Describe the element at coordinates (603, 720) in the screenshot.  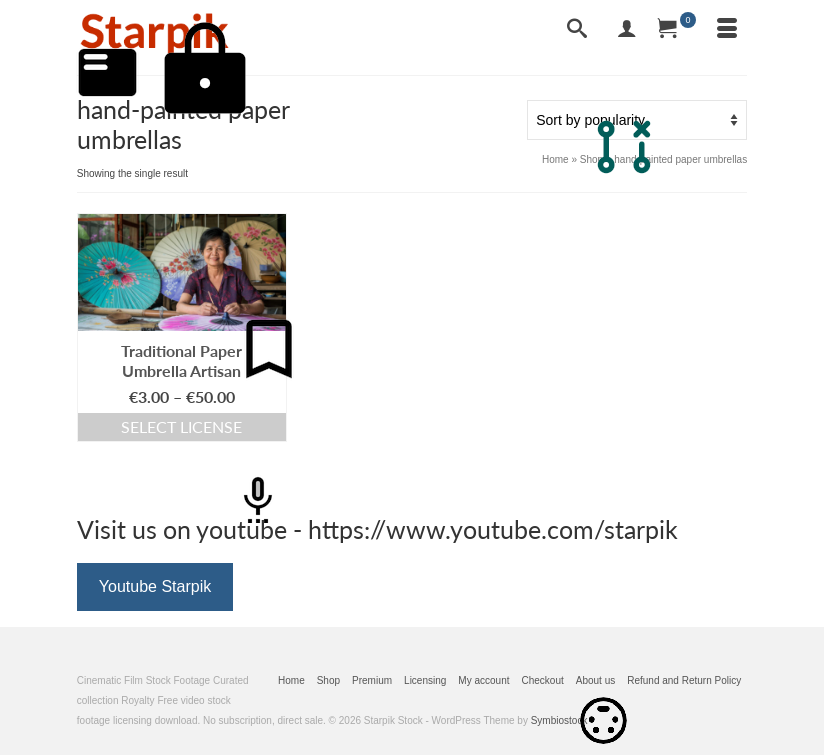
I see `configure s-video input settings` at that location.